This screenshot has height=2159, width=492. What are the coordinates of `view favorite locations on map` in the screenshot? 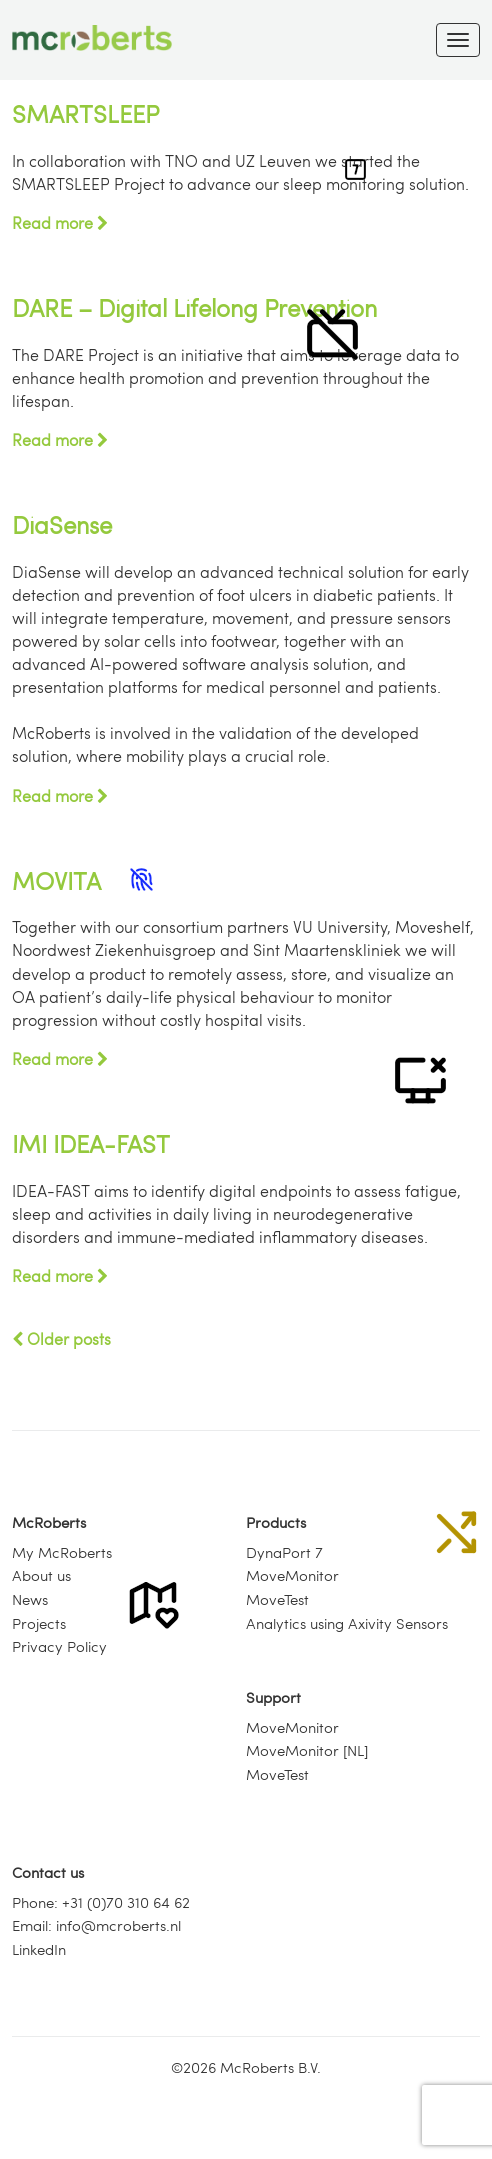 It's located at (153, 1603).